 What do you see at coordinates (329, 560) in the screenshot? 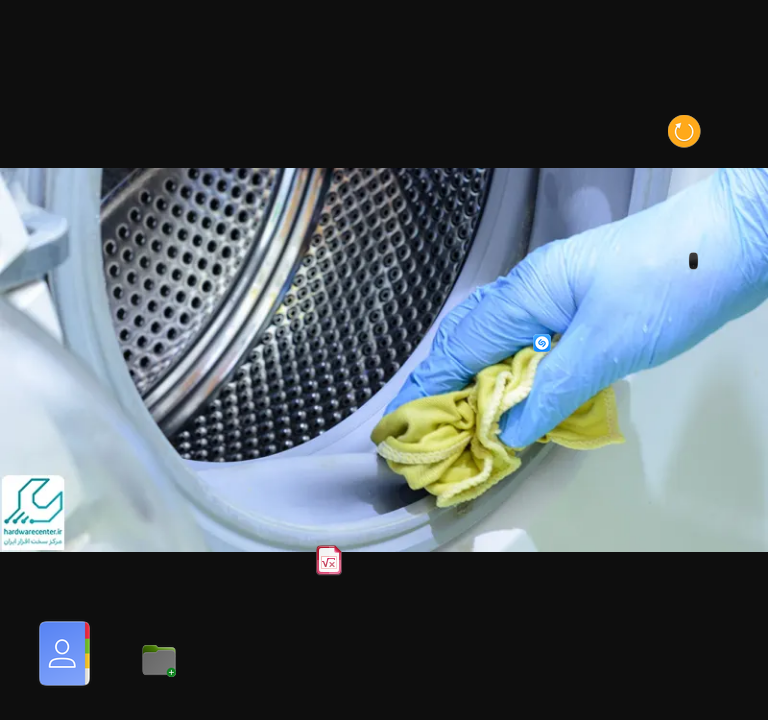
I see `open a formula template file` at bounding box center [329, 560].